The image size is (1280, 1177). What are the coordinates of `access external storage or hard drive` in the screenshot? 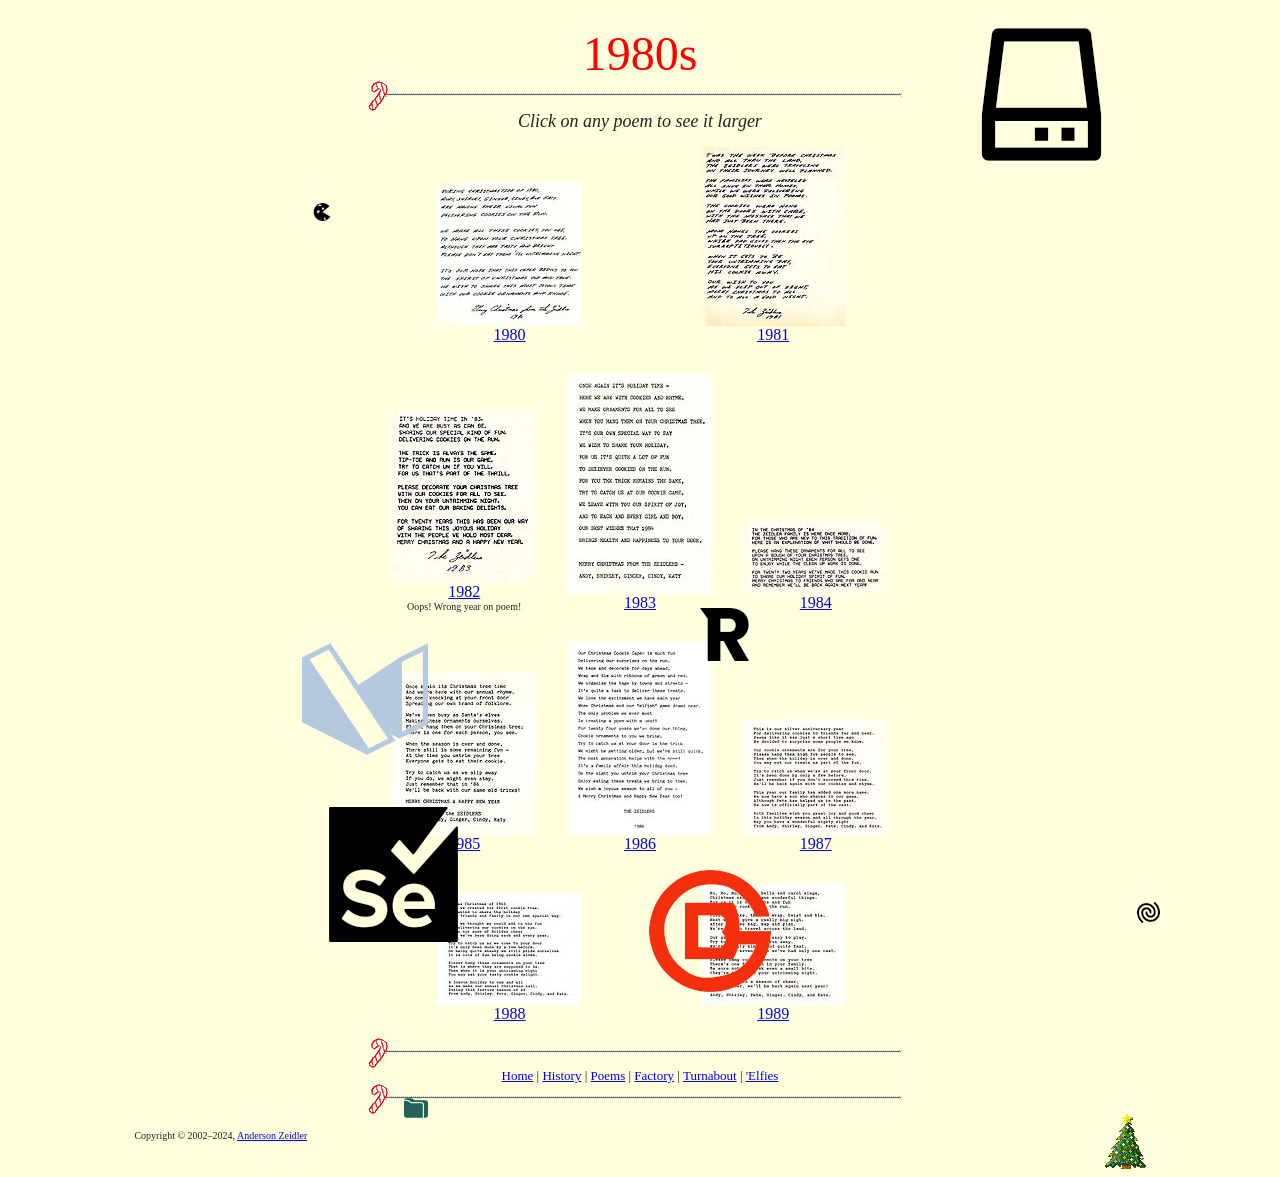 It's located at (1041, 94).